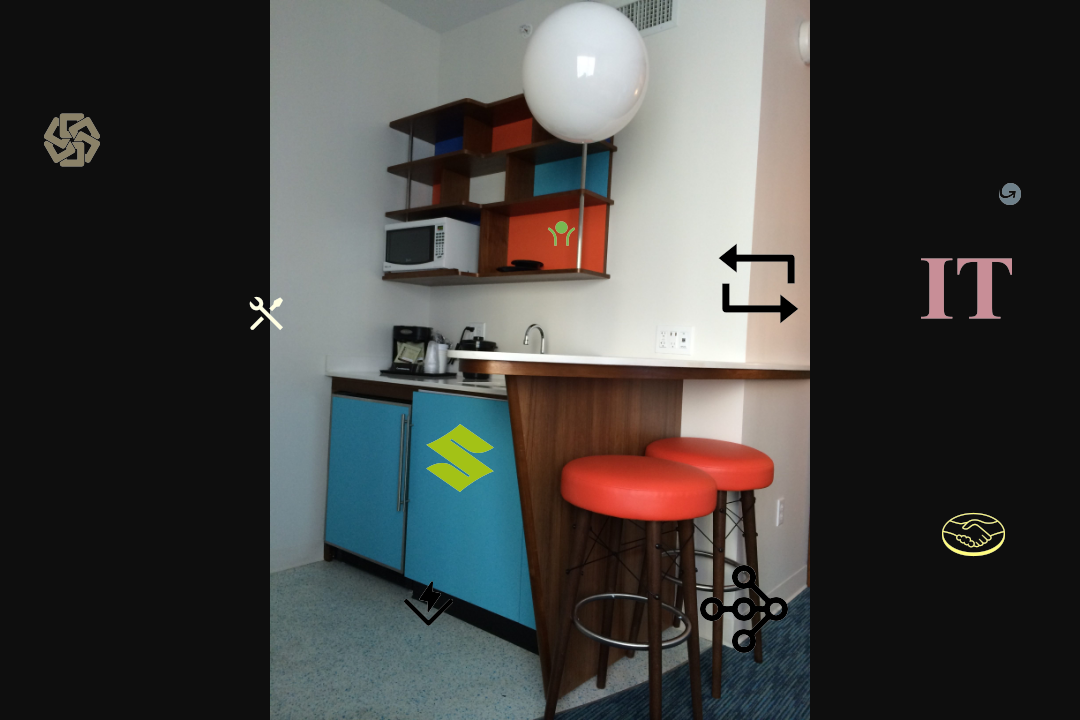  What do you see at coordinates (758, 283) in the screenshot?
I see `enable repeat playback mode` at bounding box center [758, 283].